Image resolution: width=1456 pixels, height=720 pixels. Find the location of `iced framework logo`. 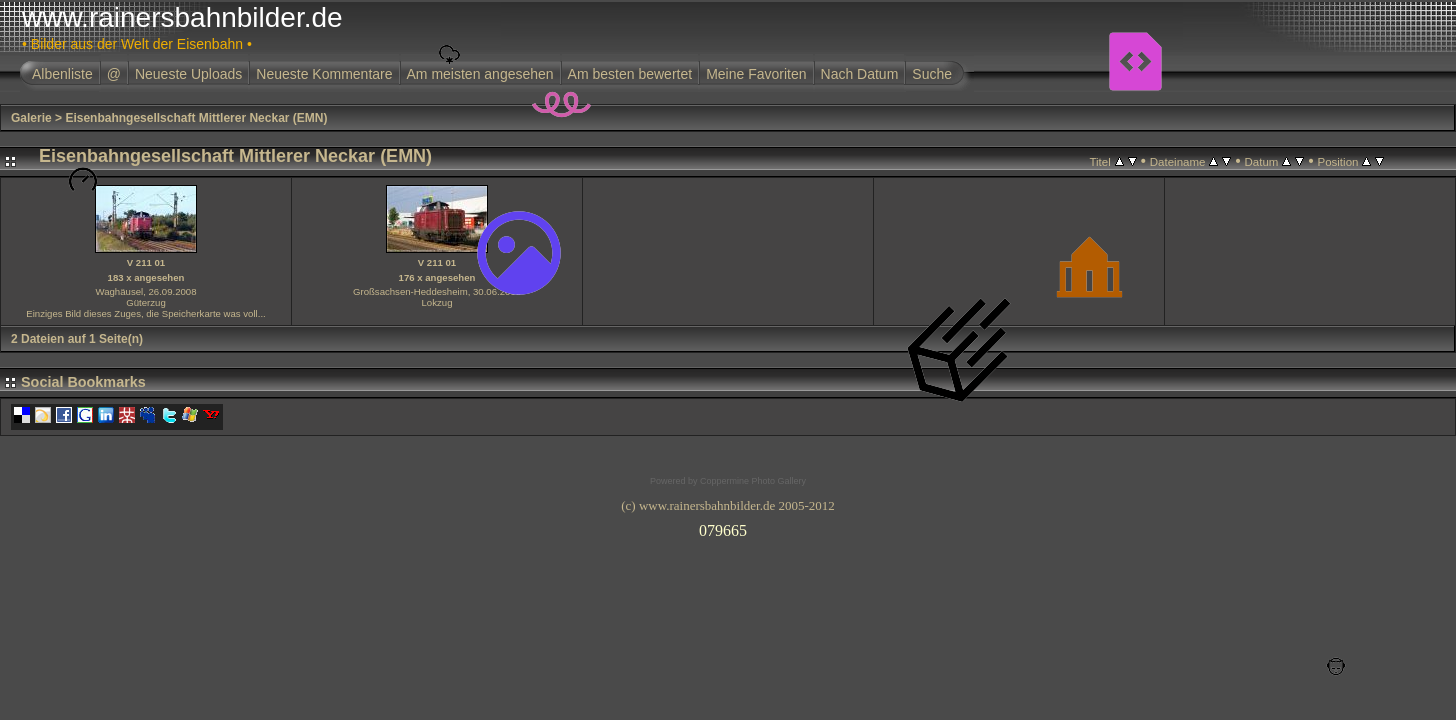

iced framework logo is located at coordinates (959, 350).